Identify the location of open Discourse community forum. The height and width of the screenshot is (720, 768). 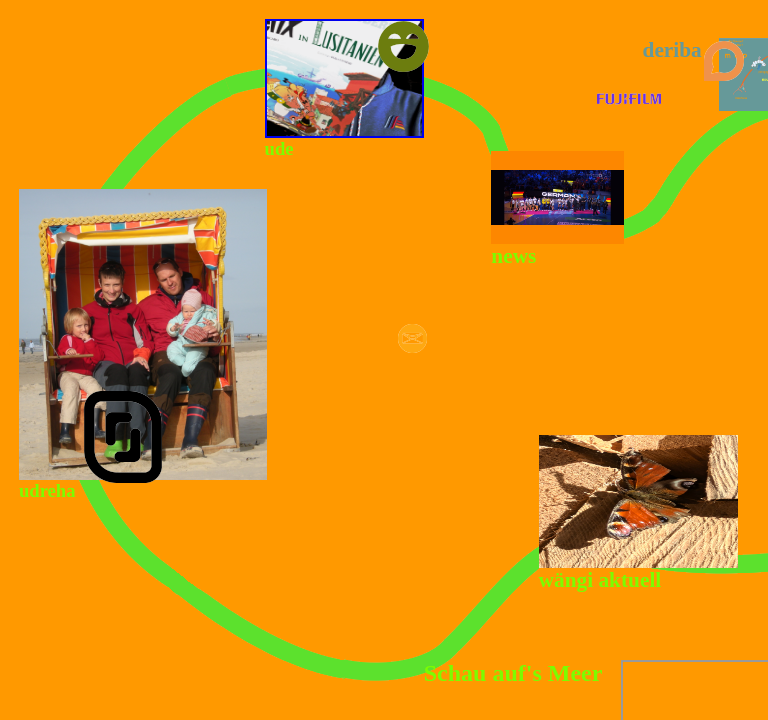
(724, 61).